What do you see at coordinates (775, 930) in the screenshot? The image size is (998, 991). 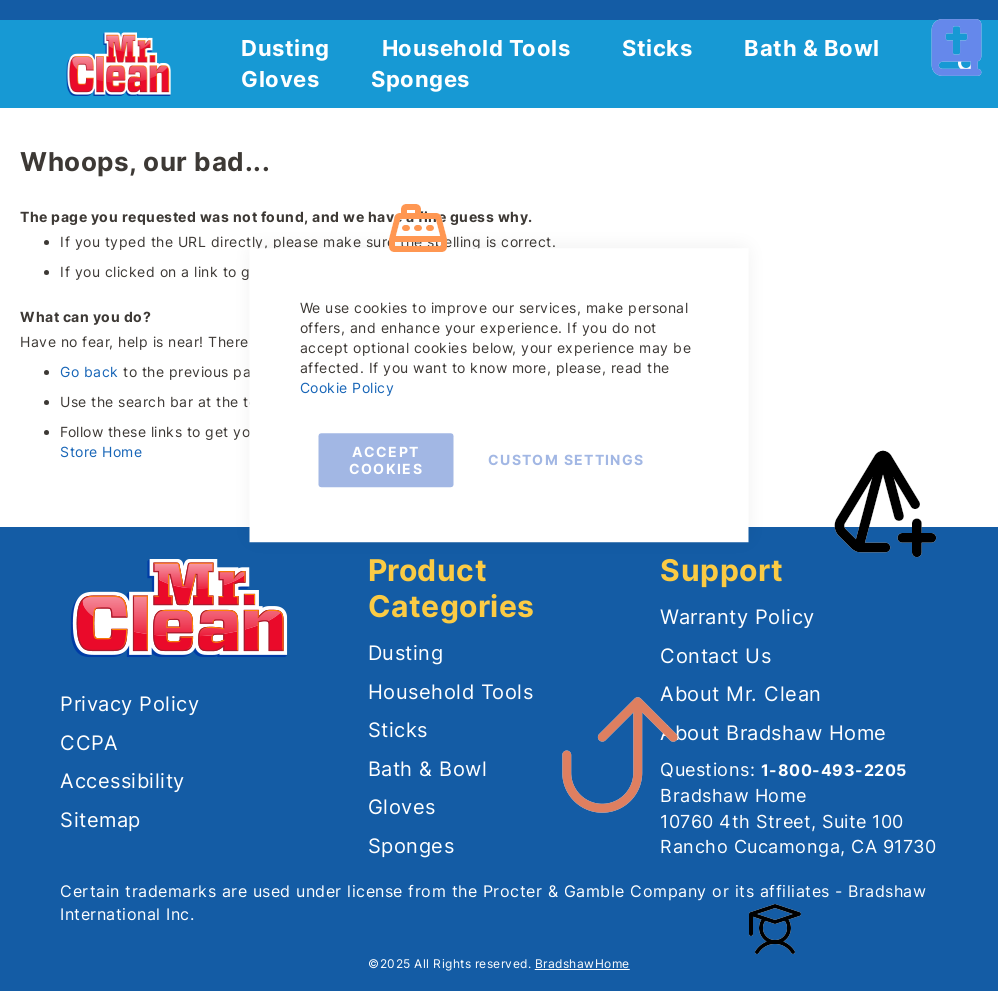 I see `view student profile` at bounding box center [775, 930].